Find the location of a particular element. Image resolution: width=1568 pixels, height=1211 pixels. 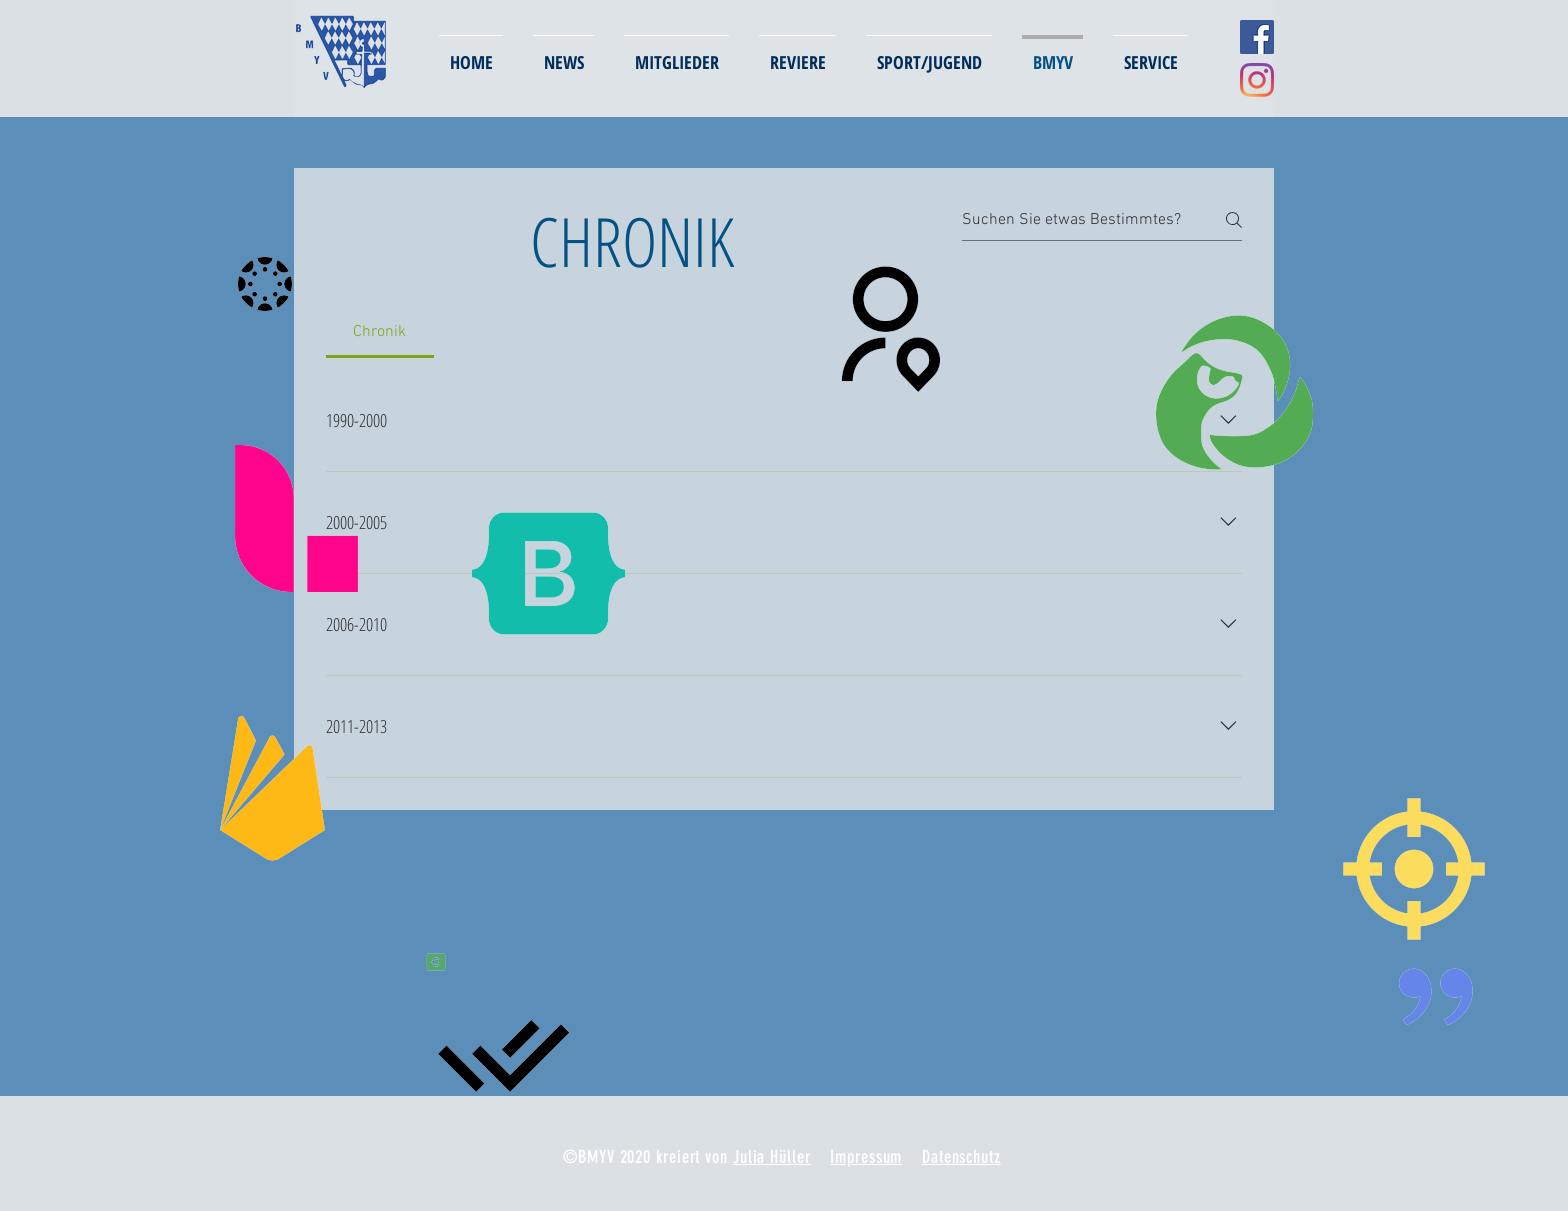

open canvas learning management system is located at coordinates (265, 284).